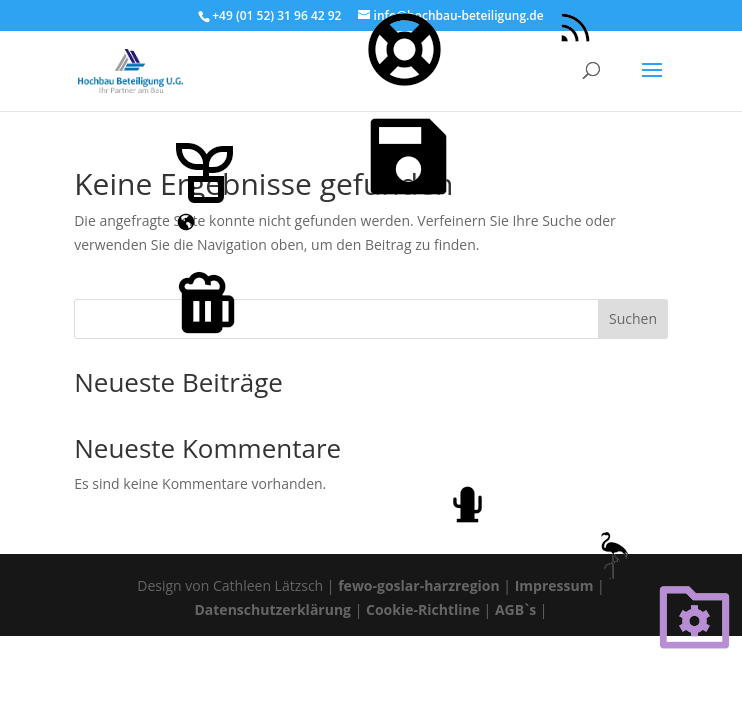 The height and width of the screenshot is (720, 742). I want to click on access folder settings or preferences, so click(694, 617).